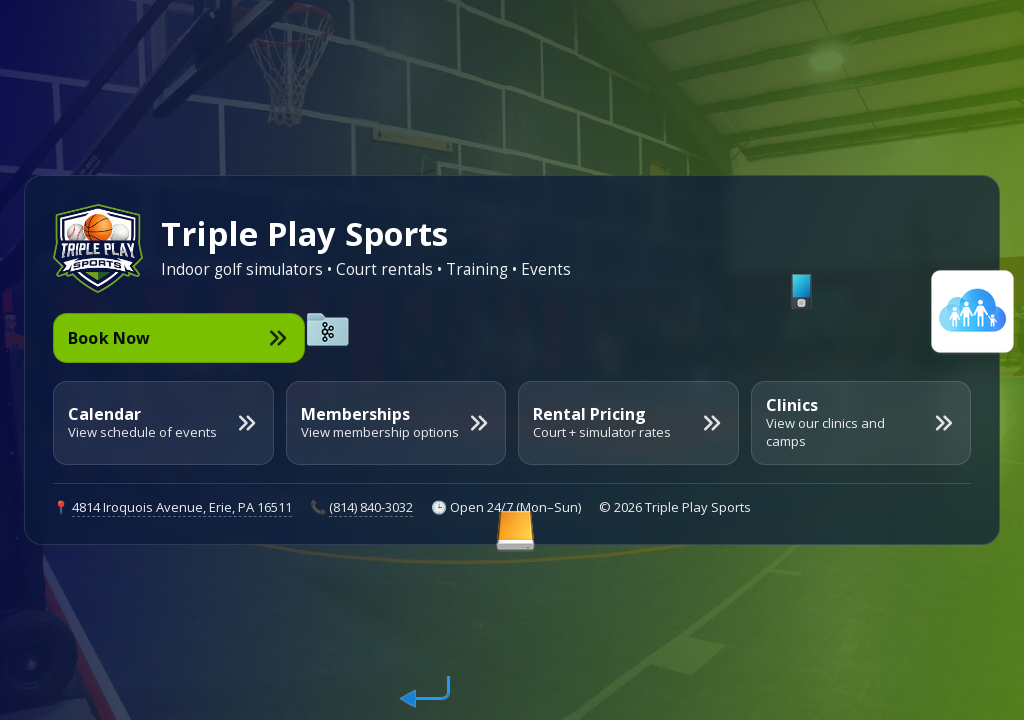  Describe the element at coordinates (801, 291) in the screenshot. I see `access portable media player settings` at that location.